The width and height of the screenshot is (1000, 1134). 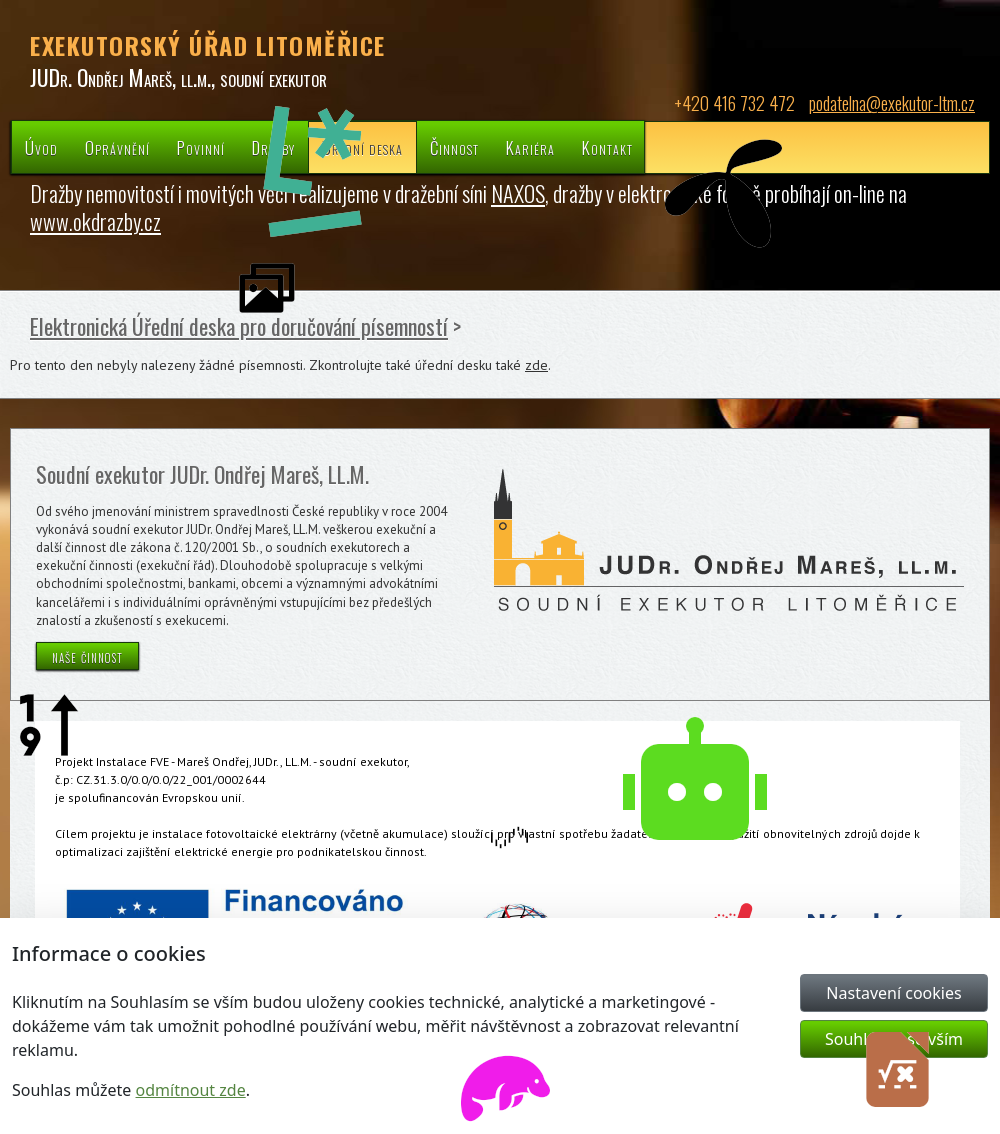 I want to click on access AI assistant or chatbot features, so click(x=695, y=786).